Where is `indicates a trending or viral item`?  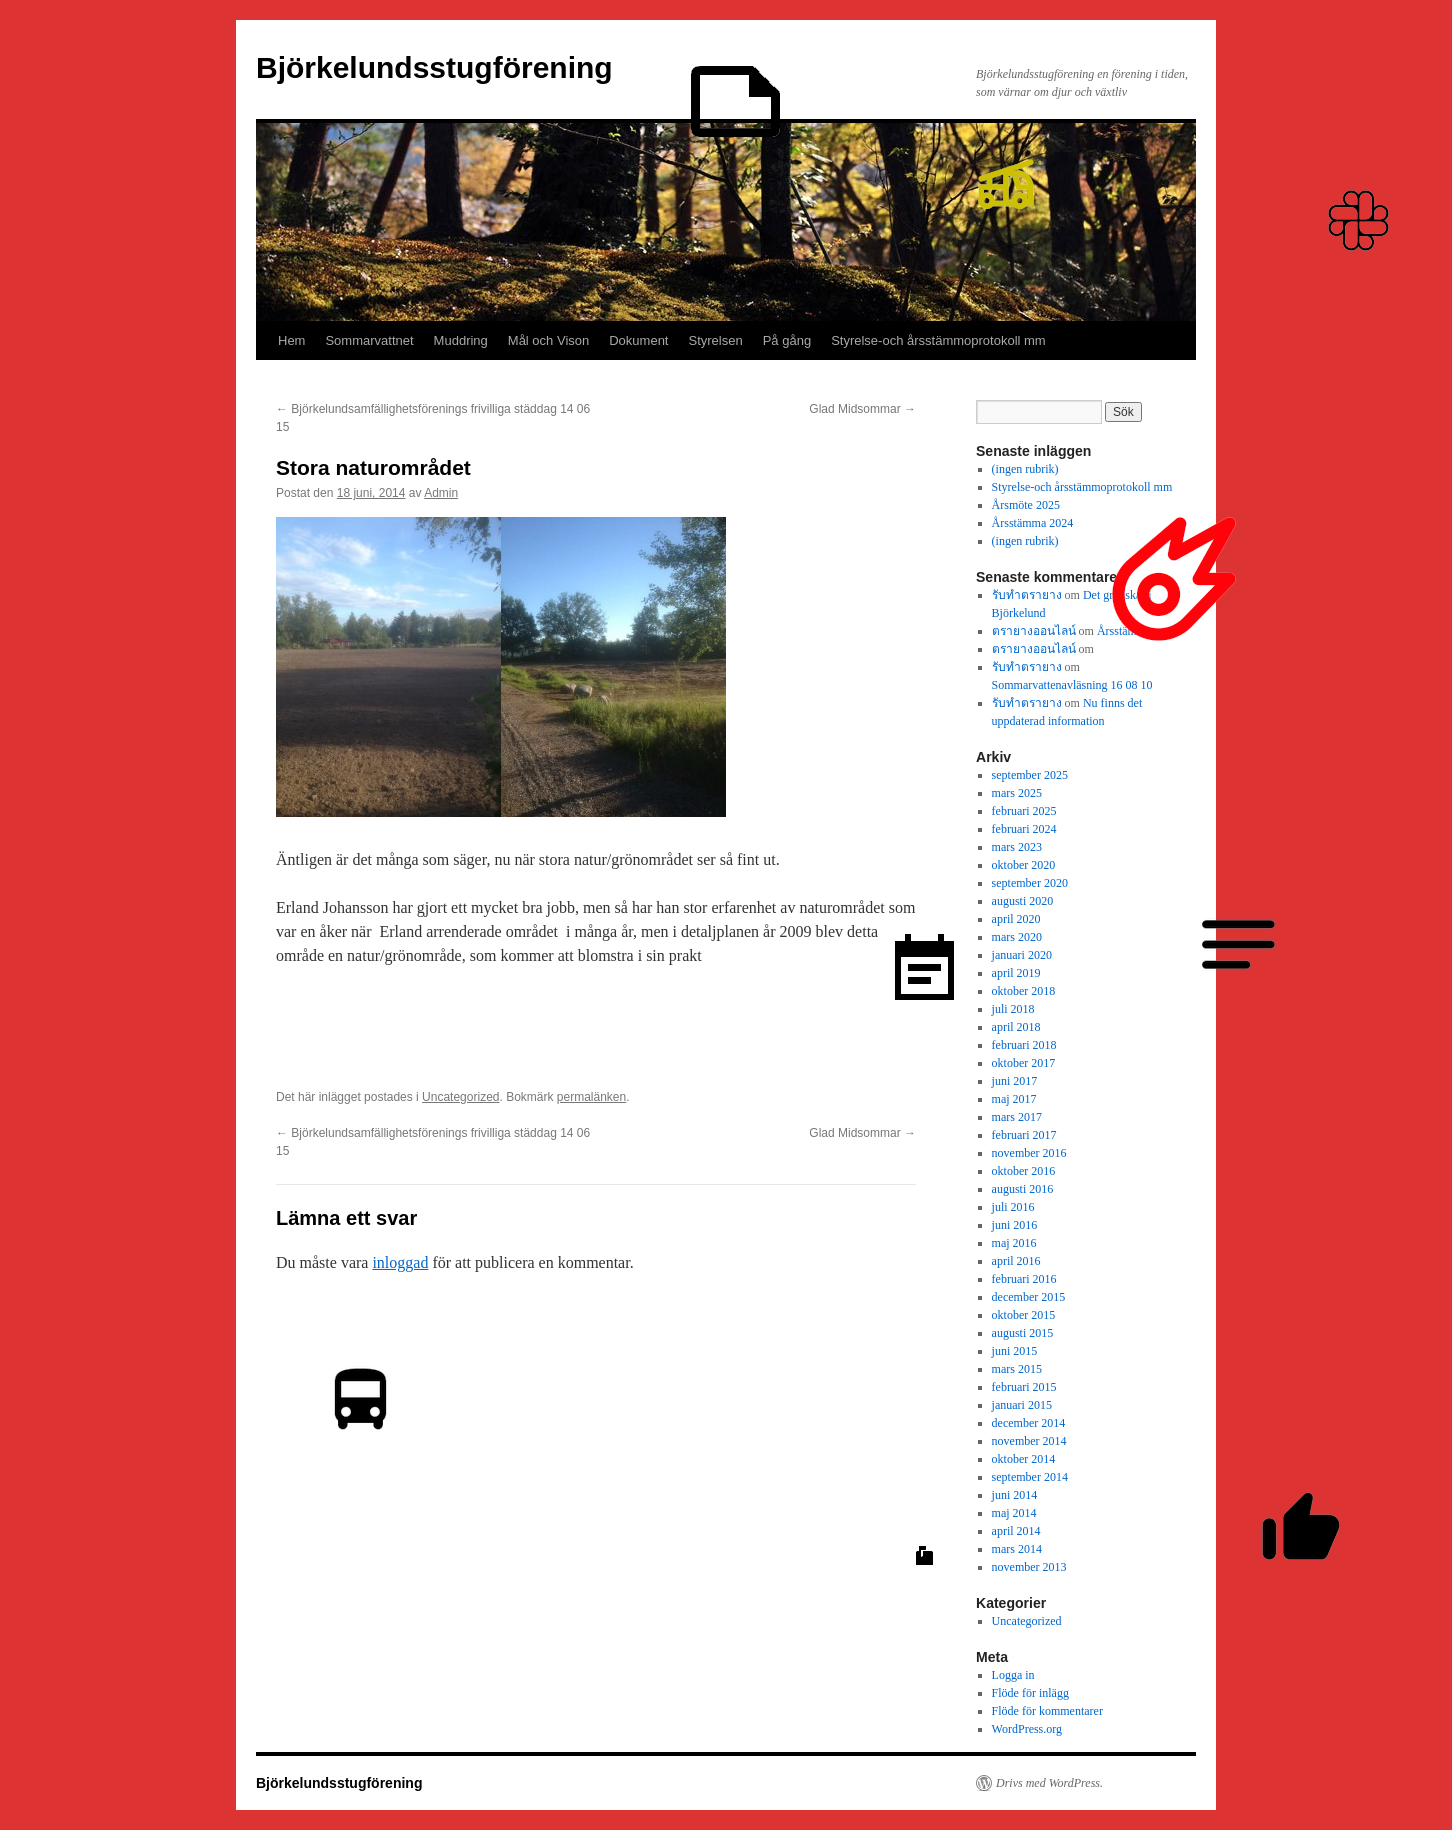 indicates a trending or viral item is located at coordinates (1174, 579).